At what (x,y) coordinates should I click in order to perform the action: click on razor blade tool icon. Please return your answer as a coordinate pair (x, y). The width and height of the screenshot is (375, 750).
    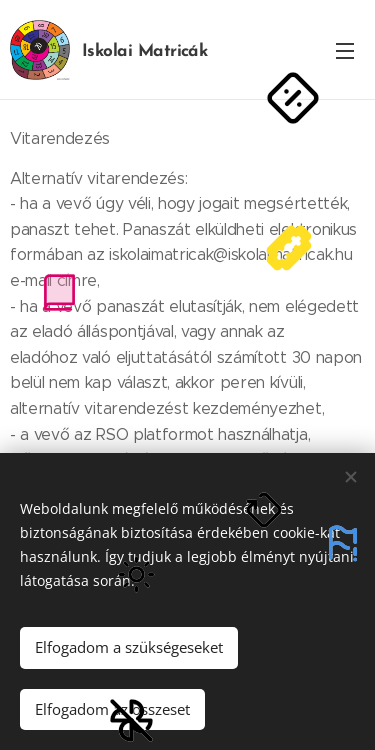
    Looking at the image, I should click on (289, 248).